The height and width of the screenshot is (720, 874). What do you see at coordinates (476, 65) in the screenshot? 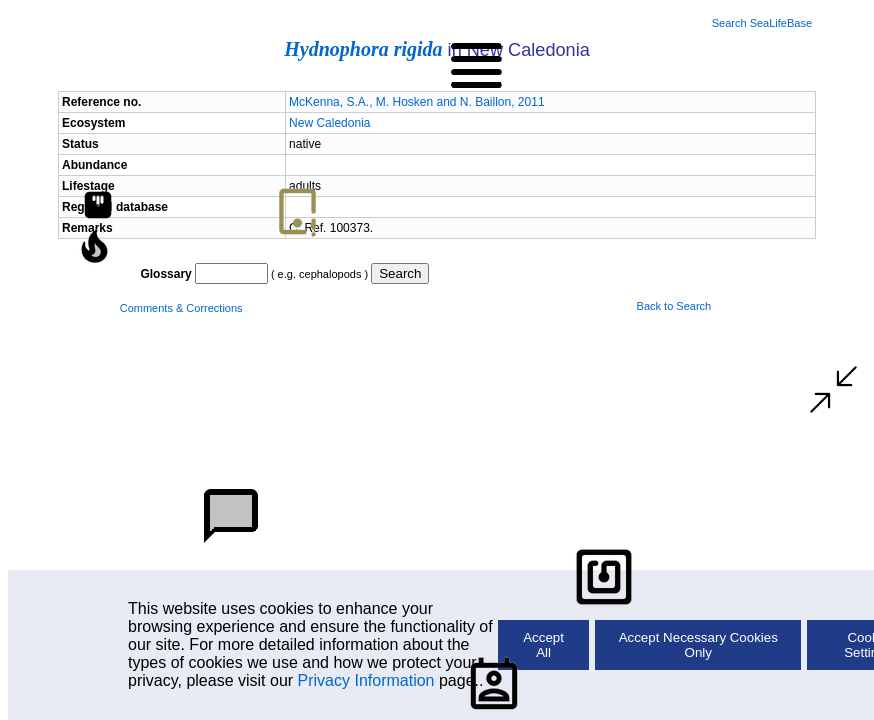
I see `view content in headline or list format` at bounding box center [476, 65].